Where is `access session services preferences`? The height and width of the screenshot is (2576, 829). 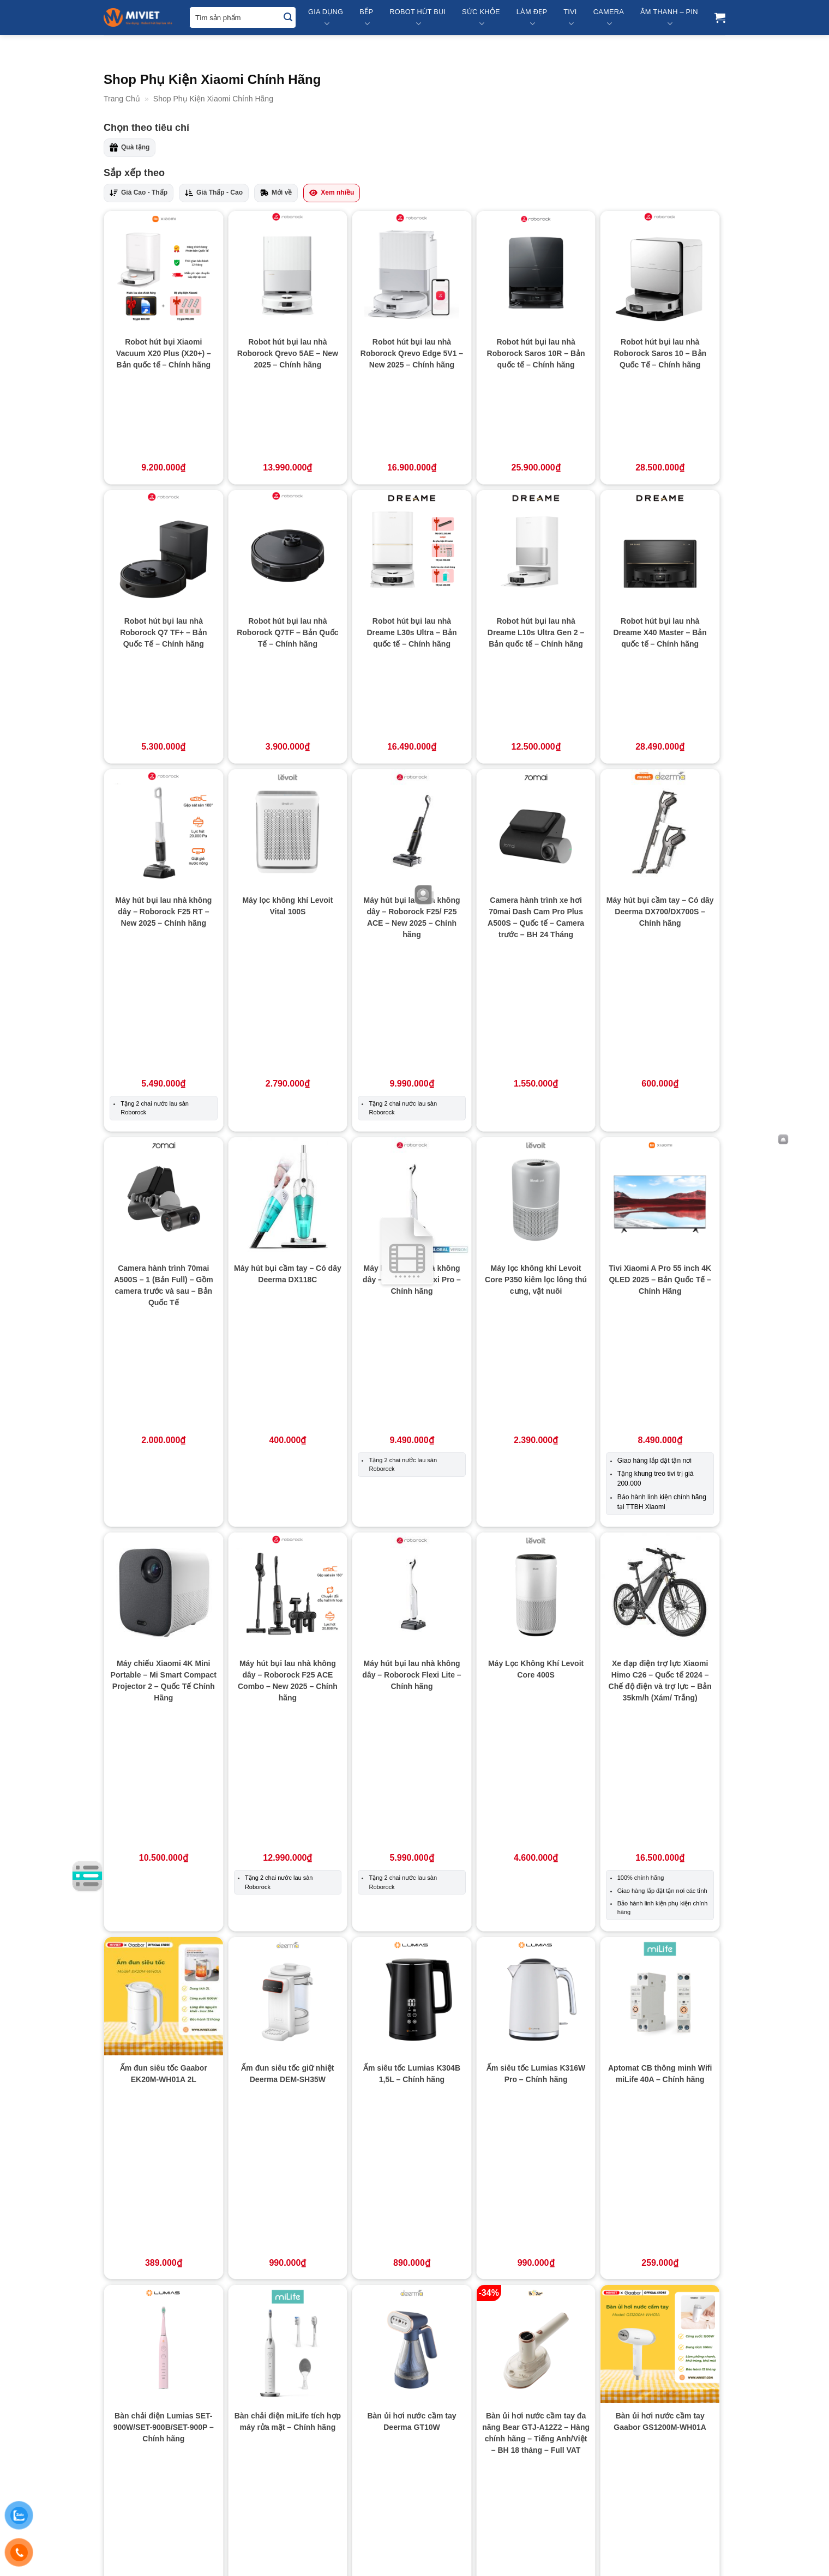 access session services preferences is located at coordinates (783, 1139).